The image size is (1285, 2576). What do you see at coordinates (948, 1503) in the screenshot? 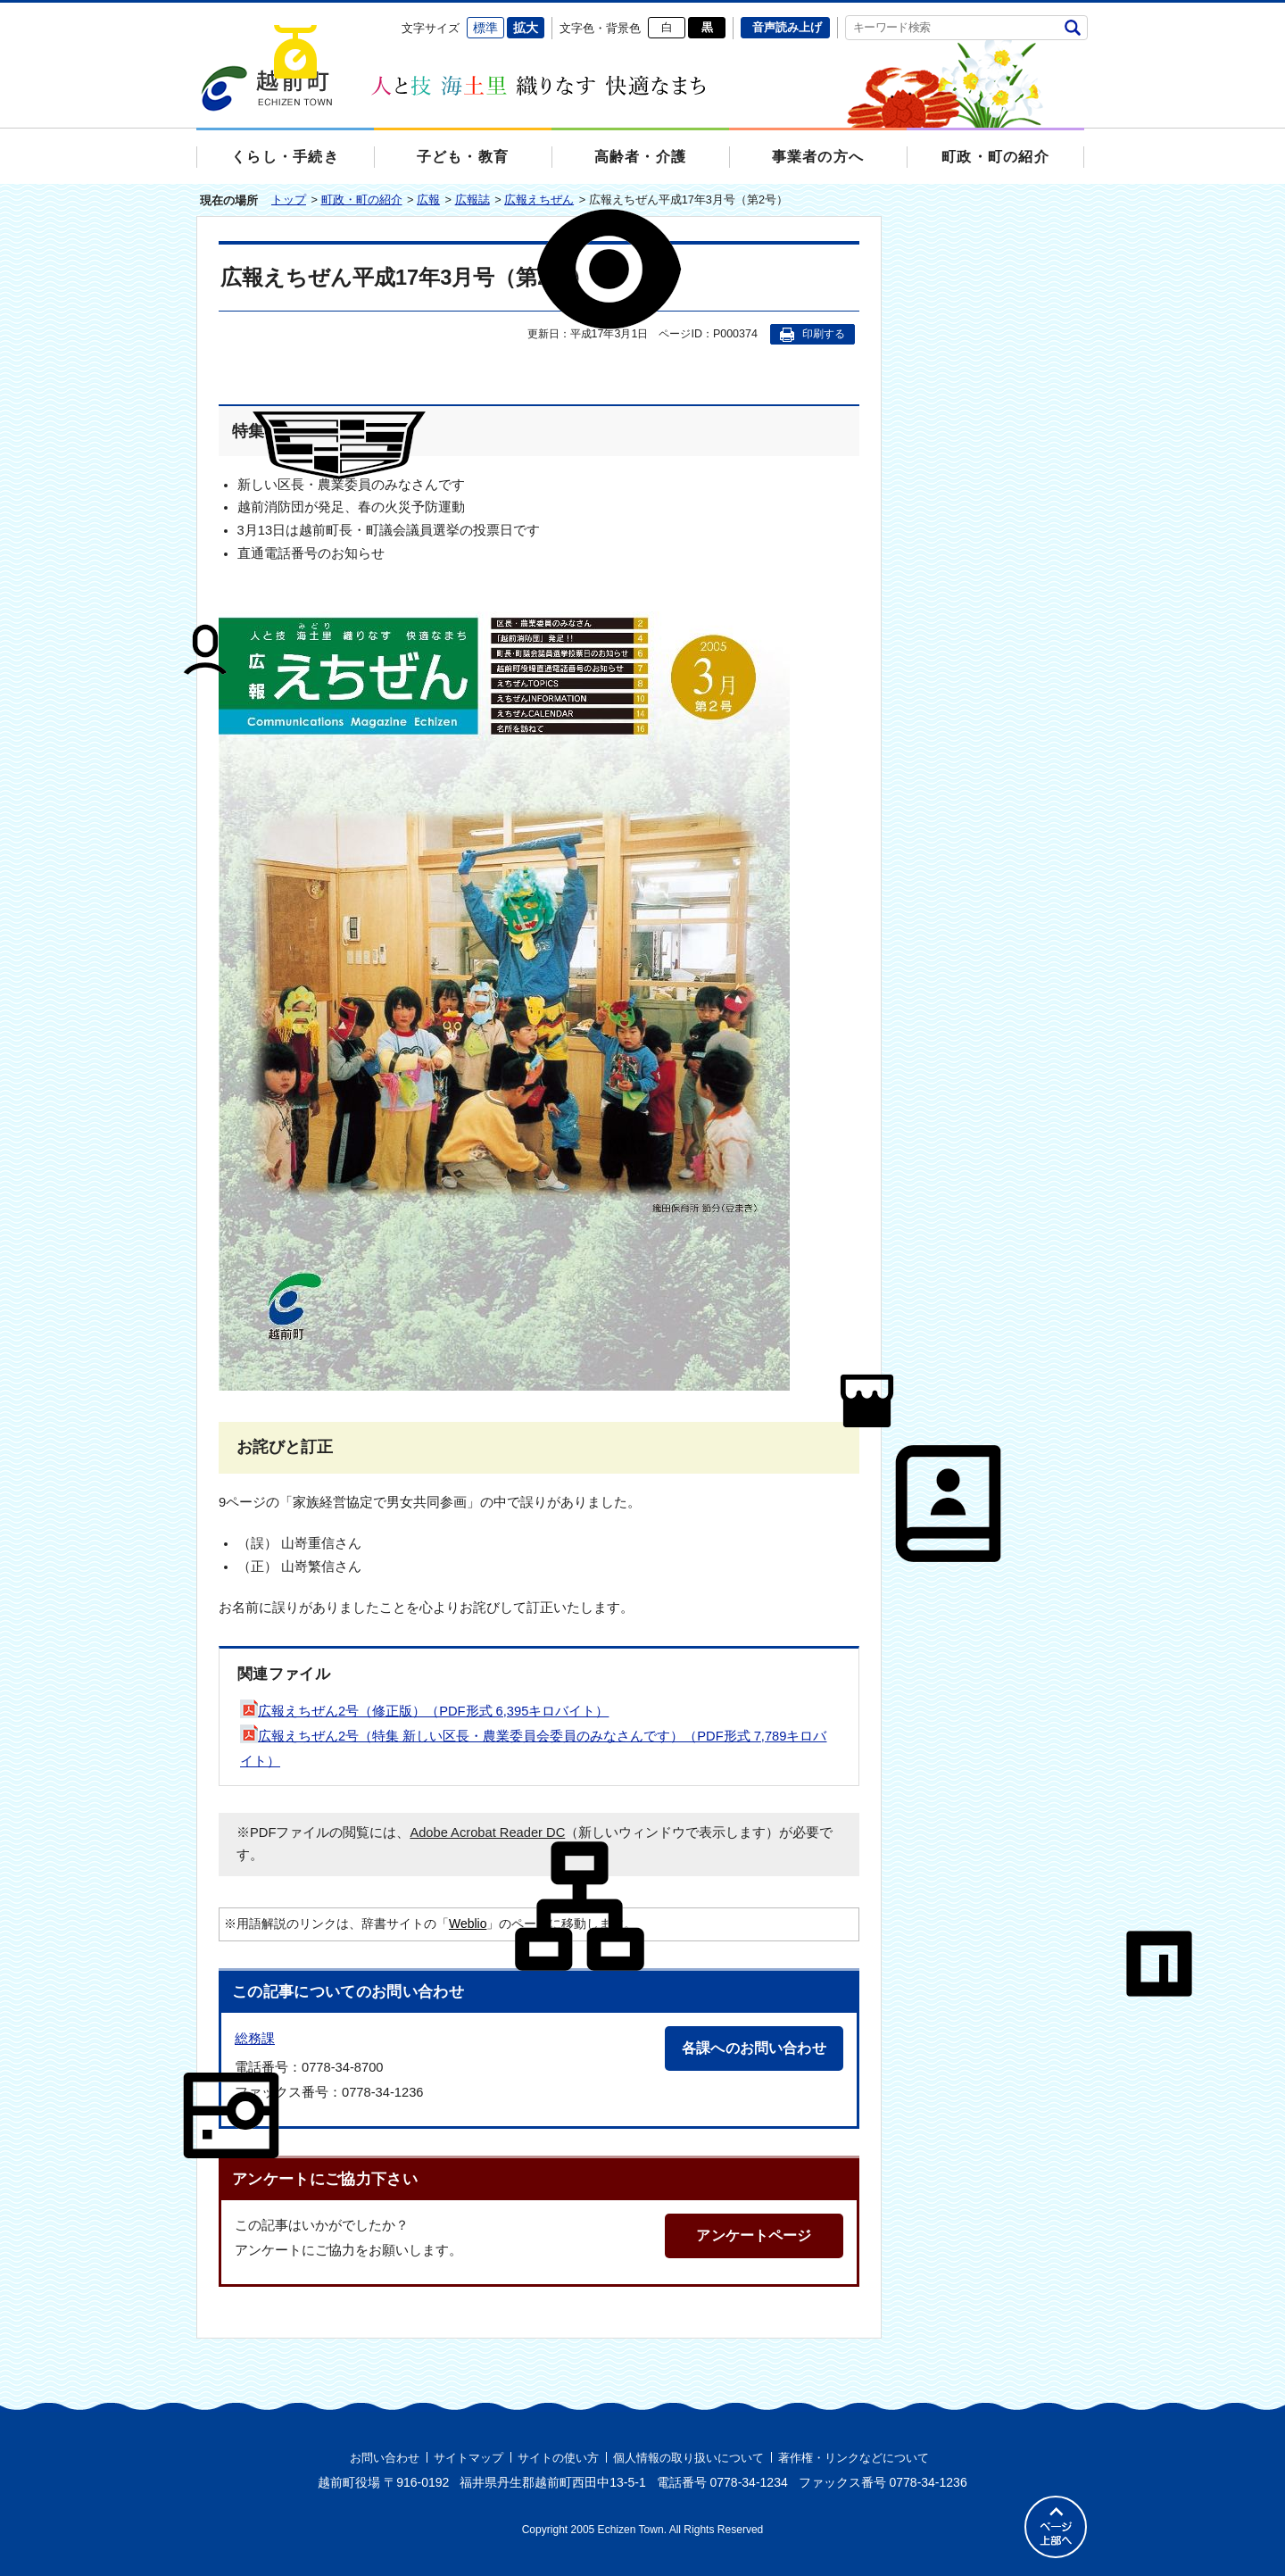
I see `open your contacts book` at bounding box center [948, 1503].